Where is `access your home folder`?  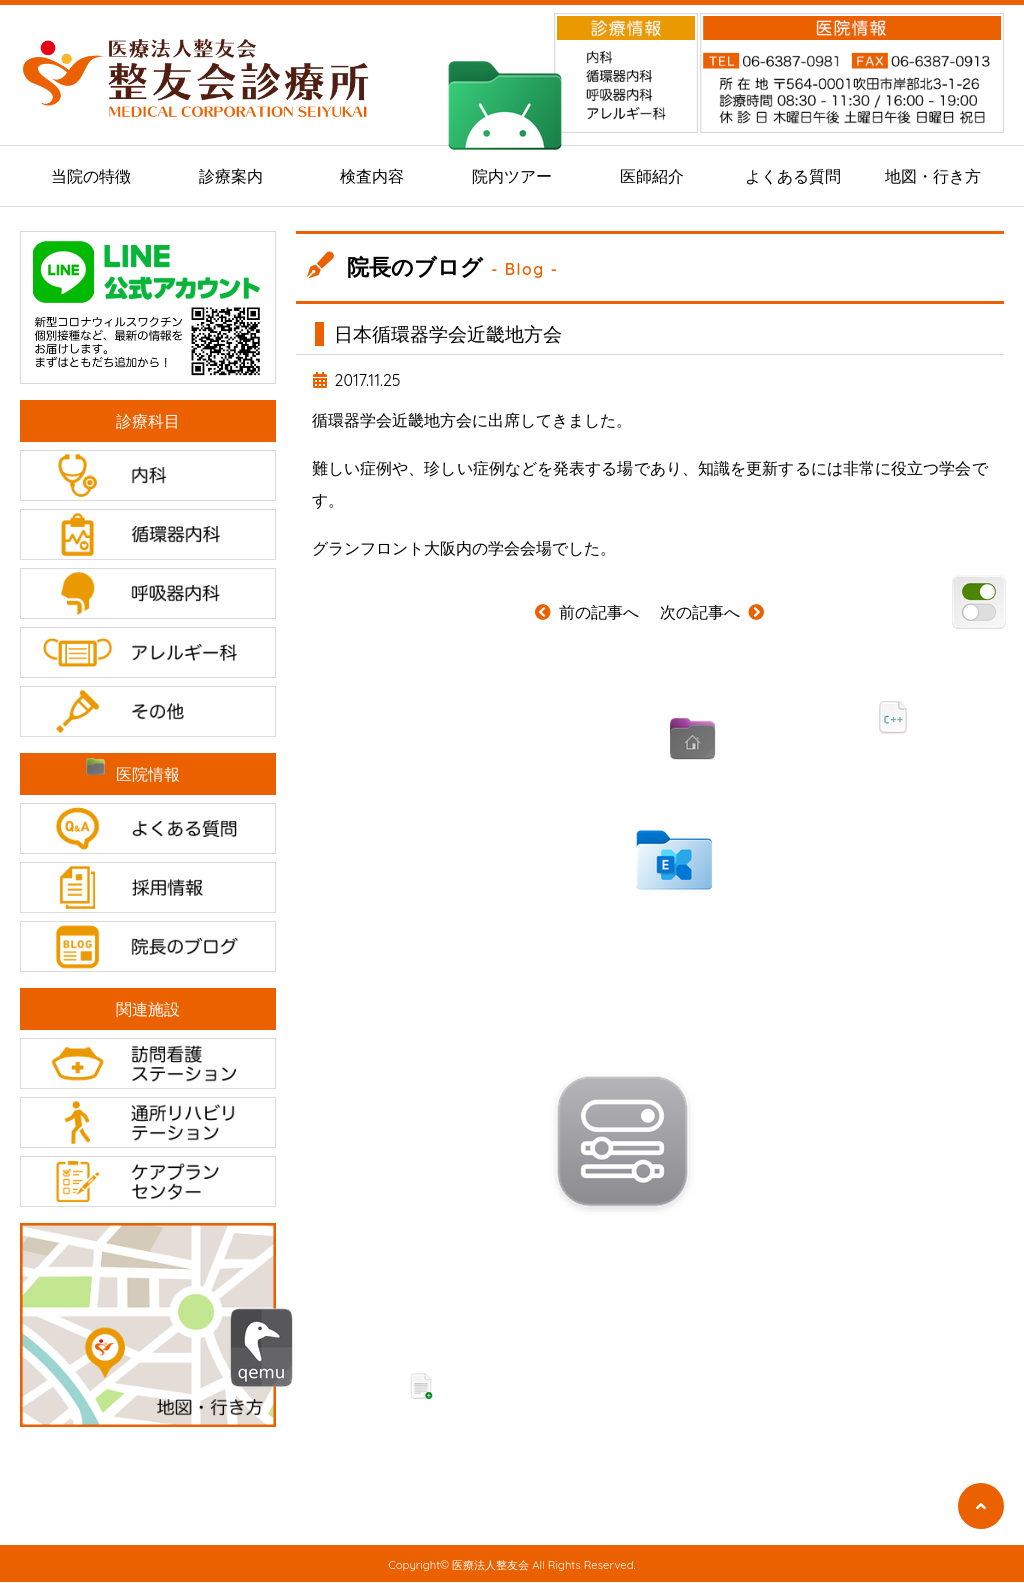
access your home folder is located at coordinates (692, 738).